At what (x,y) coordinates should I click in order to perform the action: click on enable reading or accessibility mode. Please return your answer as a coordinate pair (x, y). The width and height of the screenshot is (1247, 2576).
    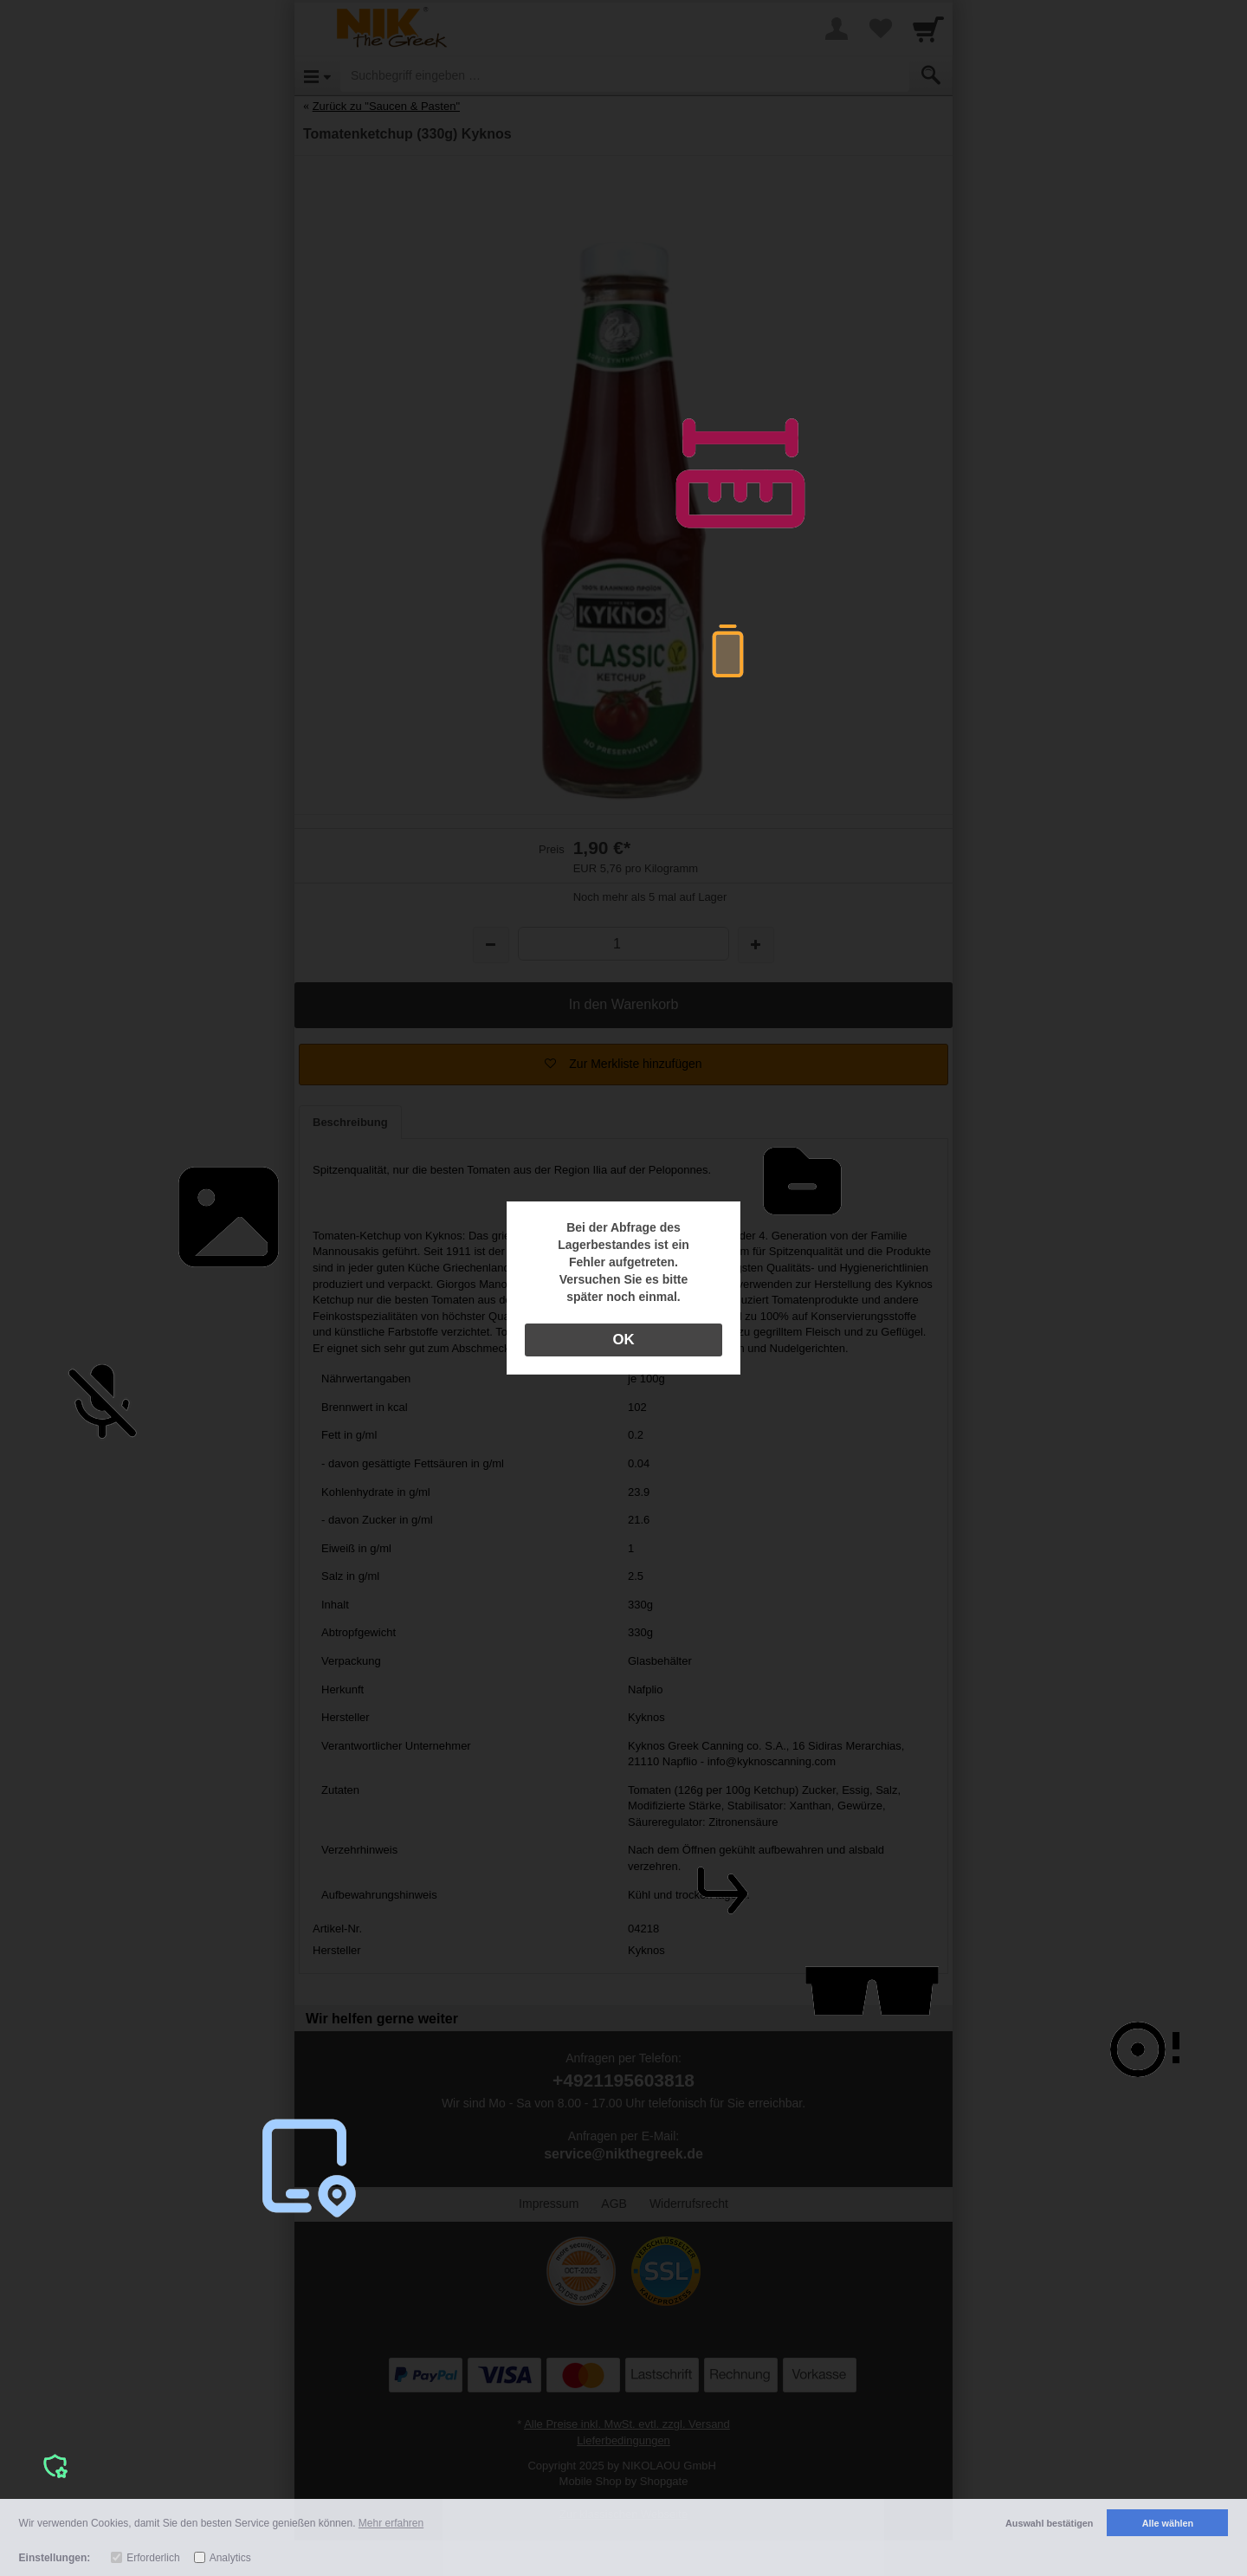
    Looking at the image, I should click on (872, 1989).